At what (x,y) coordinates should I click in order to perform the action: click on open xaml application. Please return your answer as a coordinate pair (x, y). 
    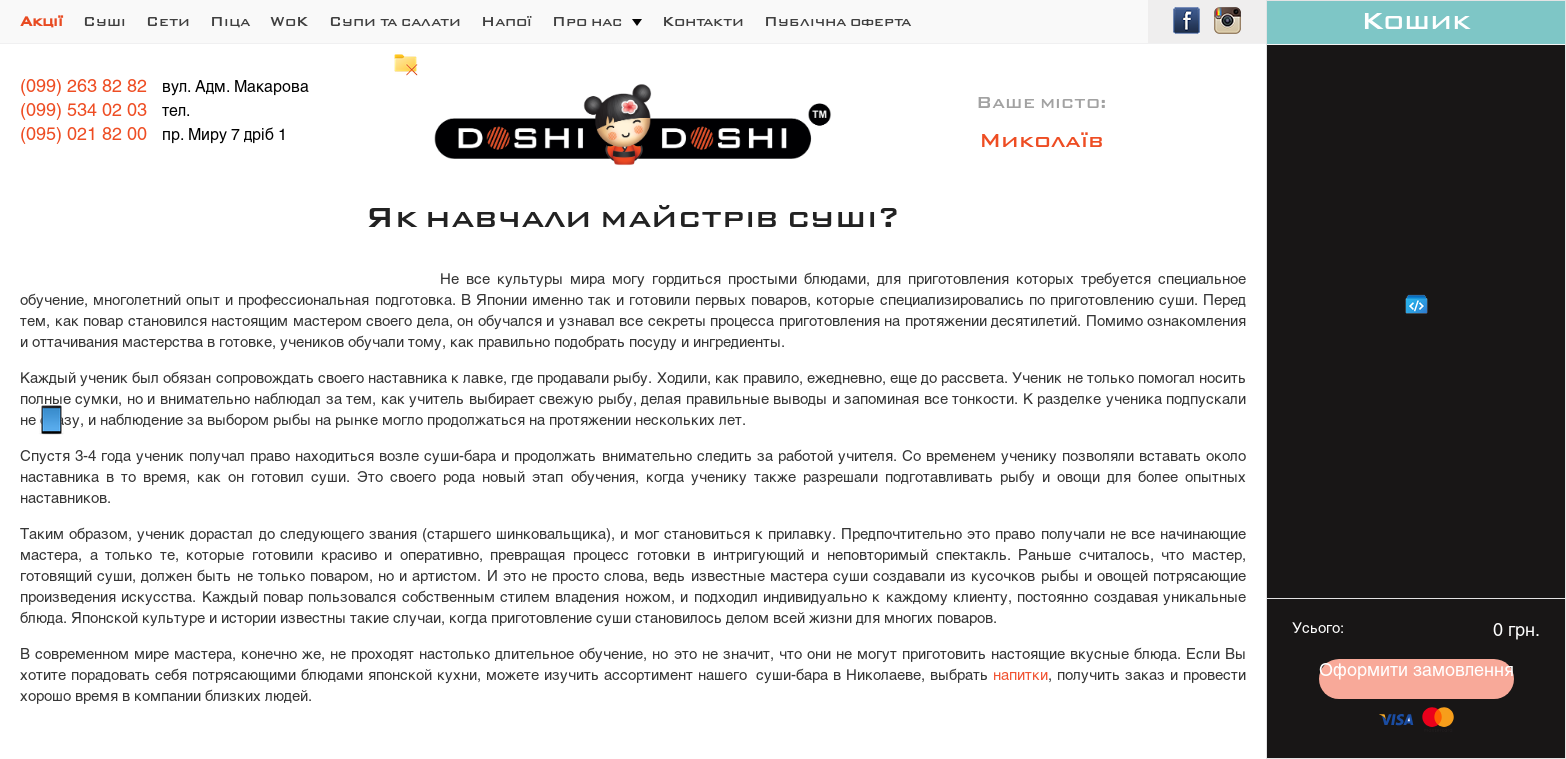
    Looking at the image, I should click on (1416, 304).